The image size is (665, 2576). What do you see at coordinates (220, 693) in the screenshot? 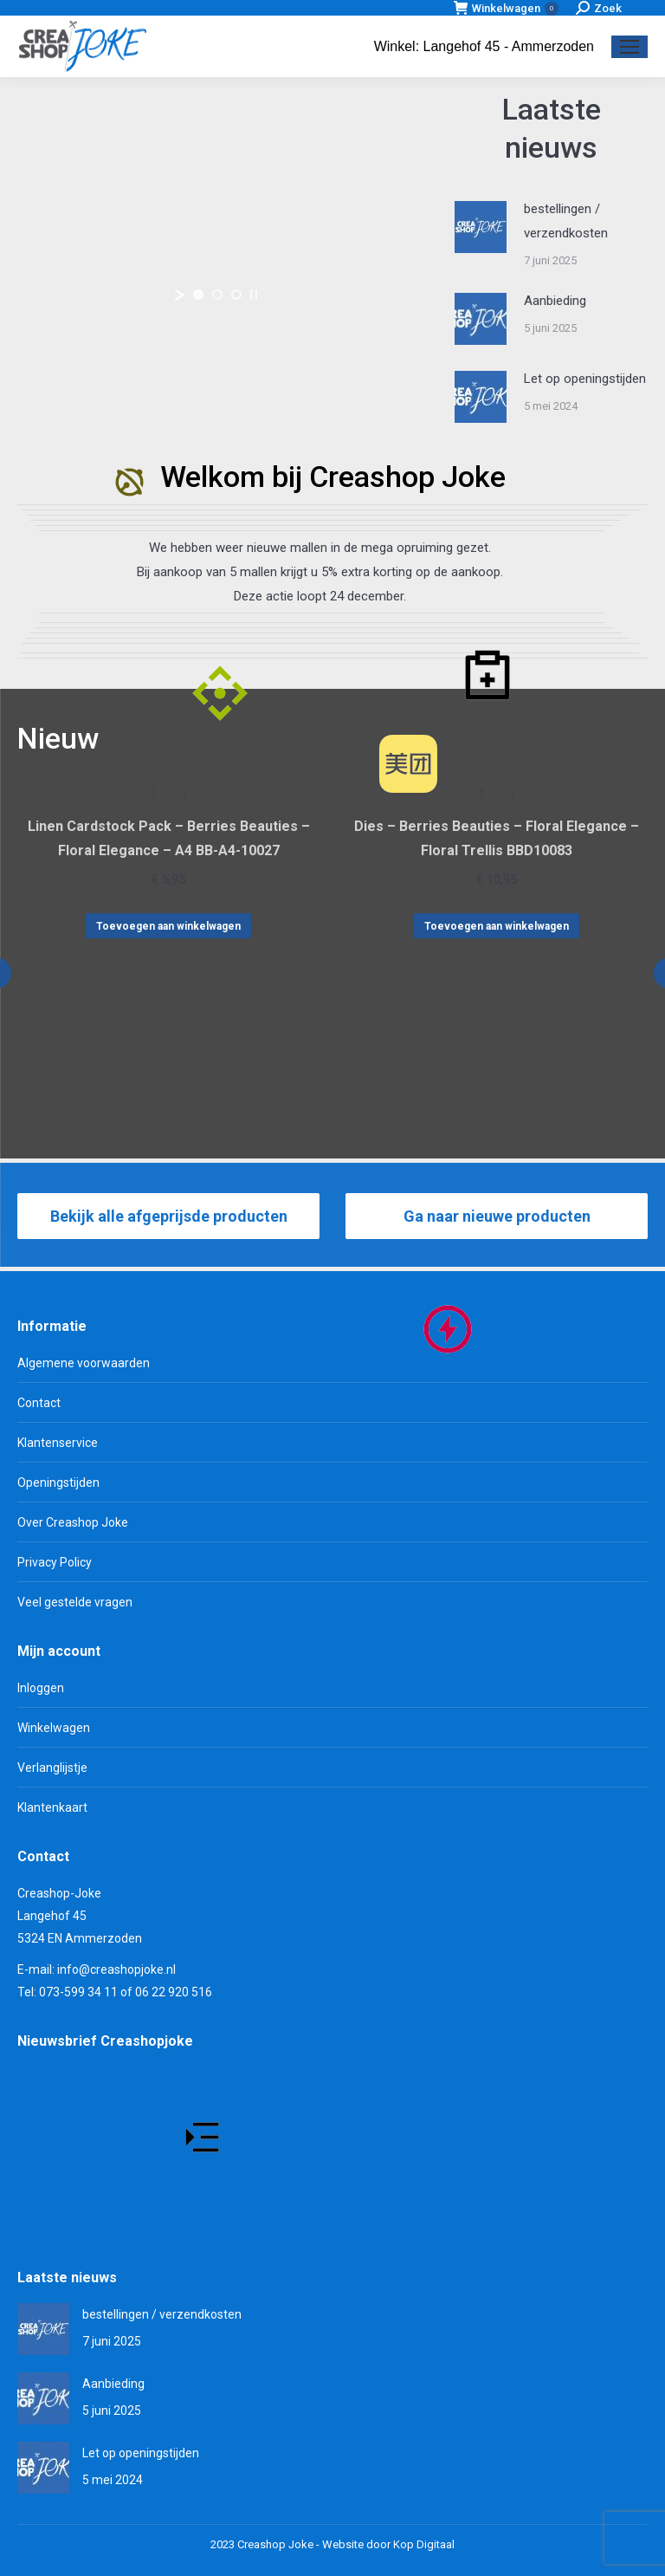
I see `drag to reposition this element` at bounding box center [220, 693].